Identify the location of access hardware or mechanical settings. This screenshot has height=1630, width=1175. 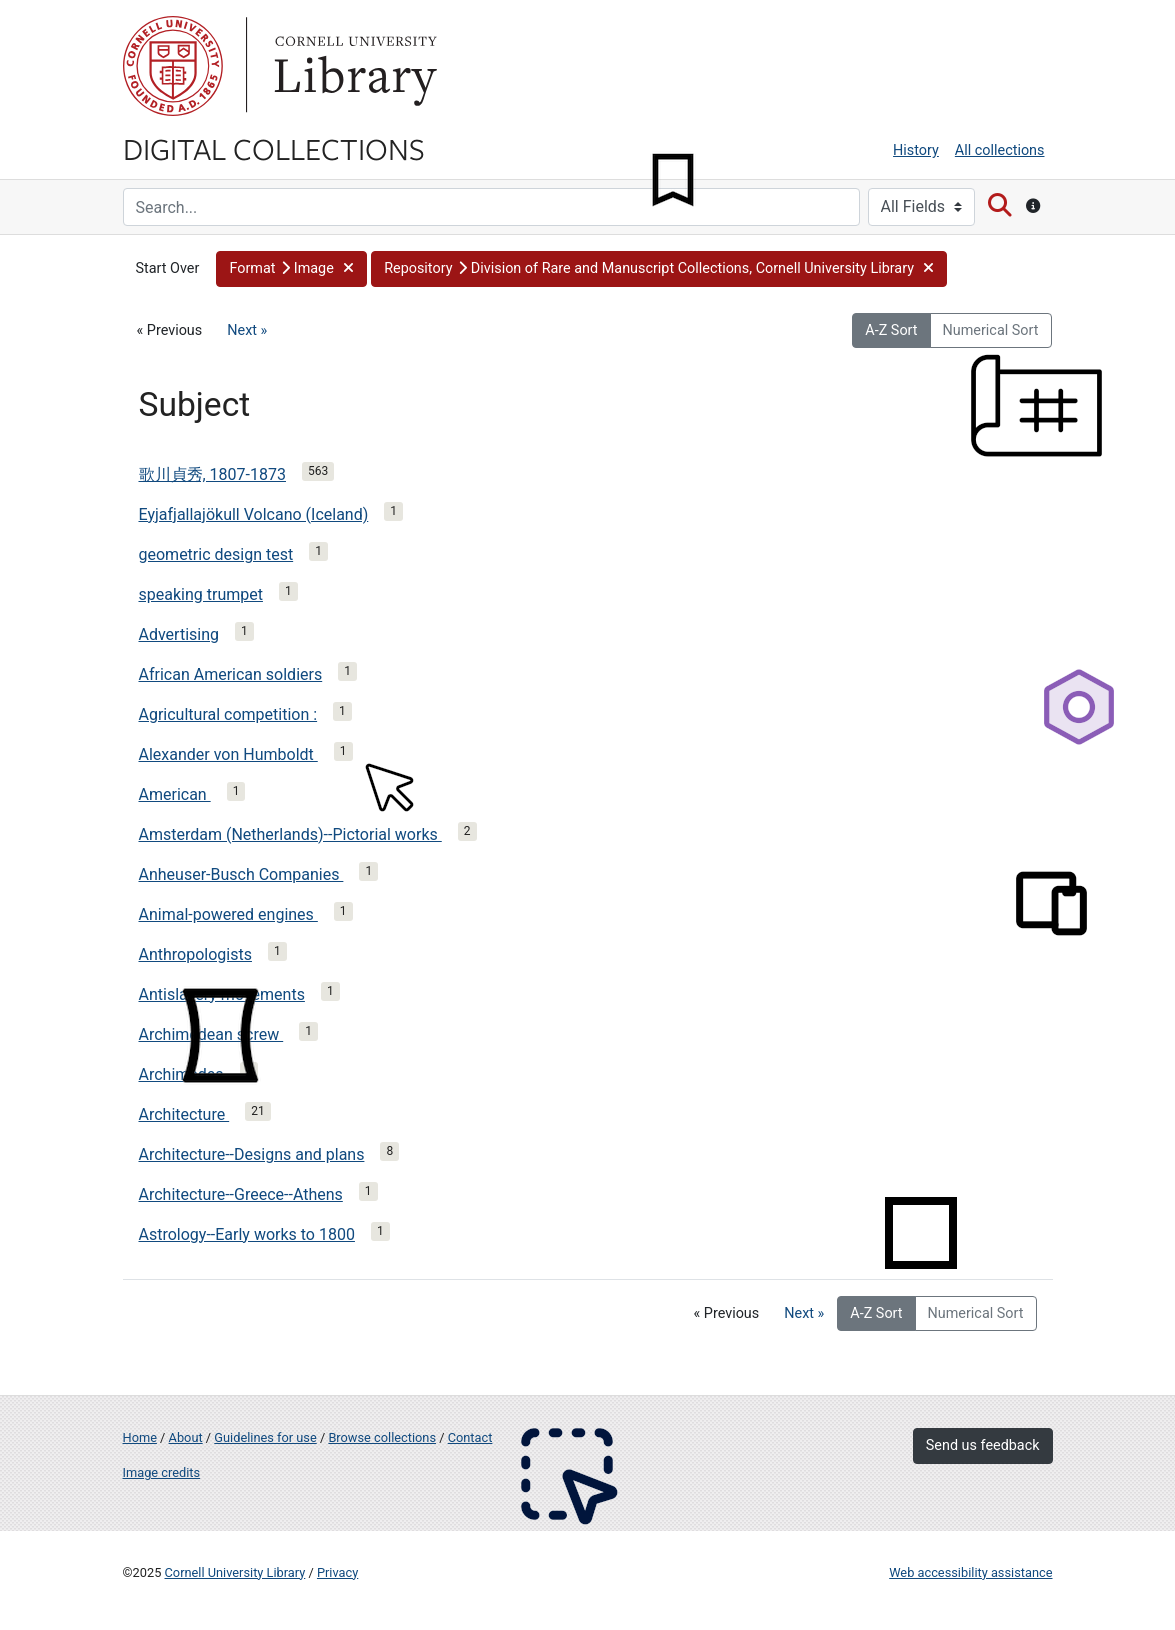
(1079, 707).